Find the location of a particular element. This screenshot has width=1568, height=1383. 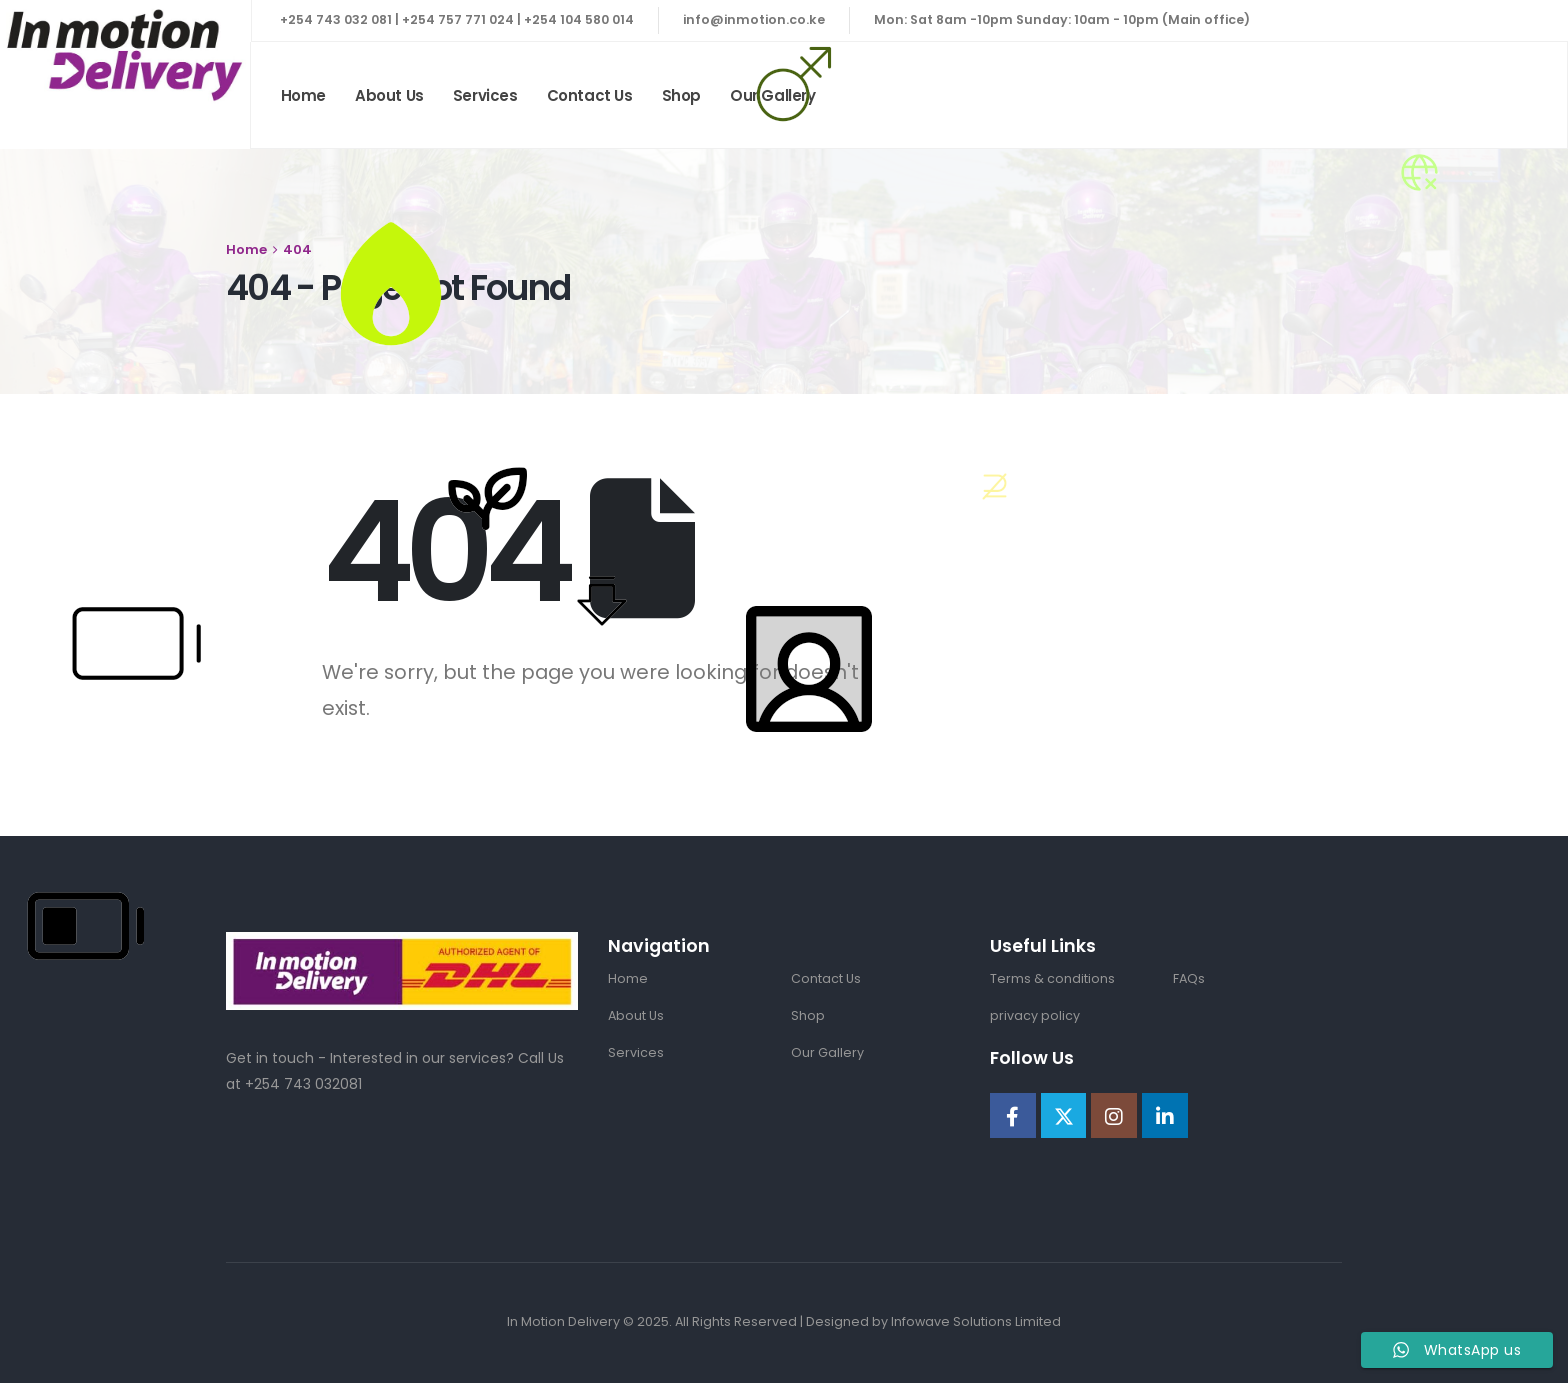

indicates a set is not a superset of another in mathematical notation is located at coordinates (994, 486).